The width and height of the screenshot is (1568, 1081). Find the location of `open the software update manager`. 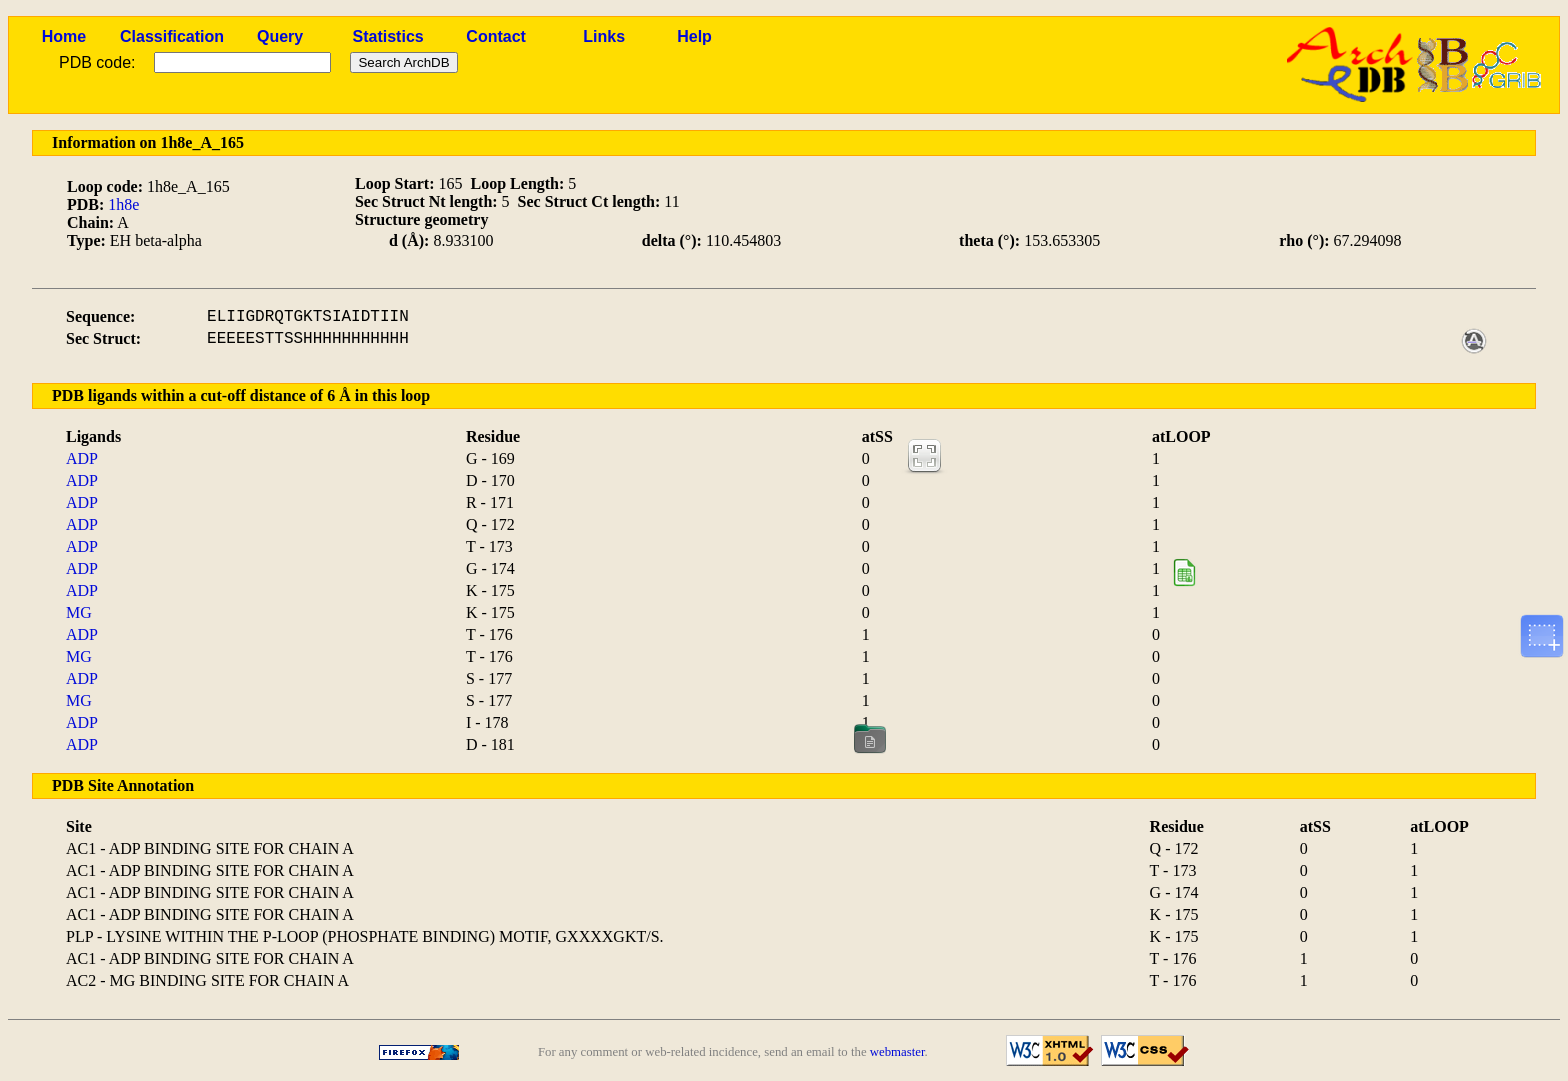

open the software update manager is located at coordinates (1474, 341).